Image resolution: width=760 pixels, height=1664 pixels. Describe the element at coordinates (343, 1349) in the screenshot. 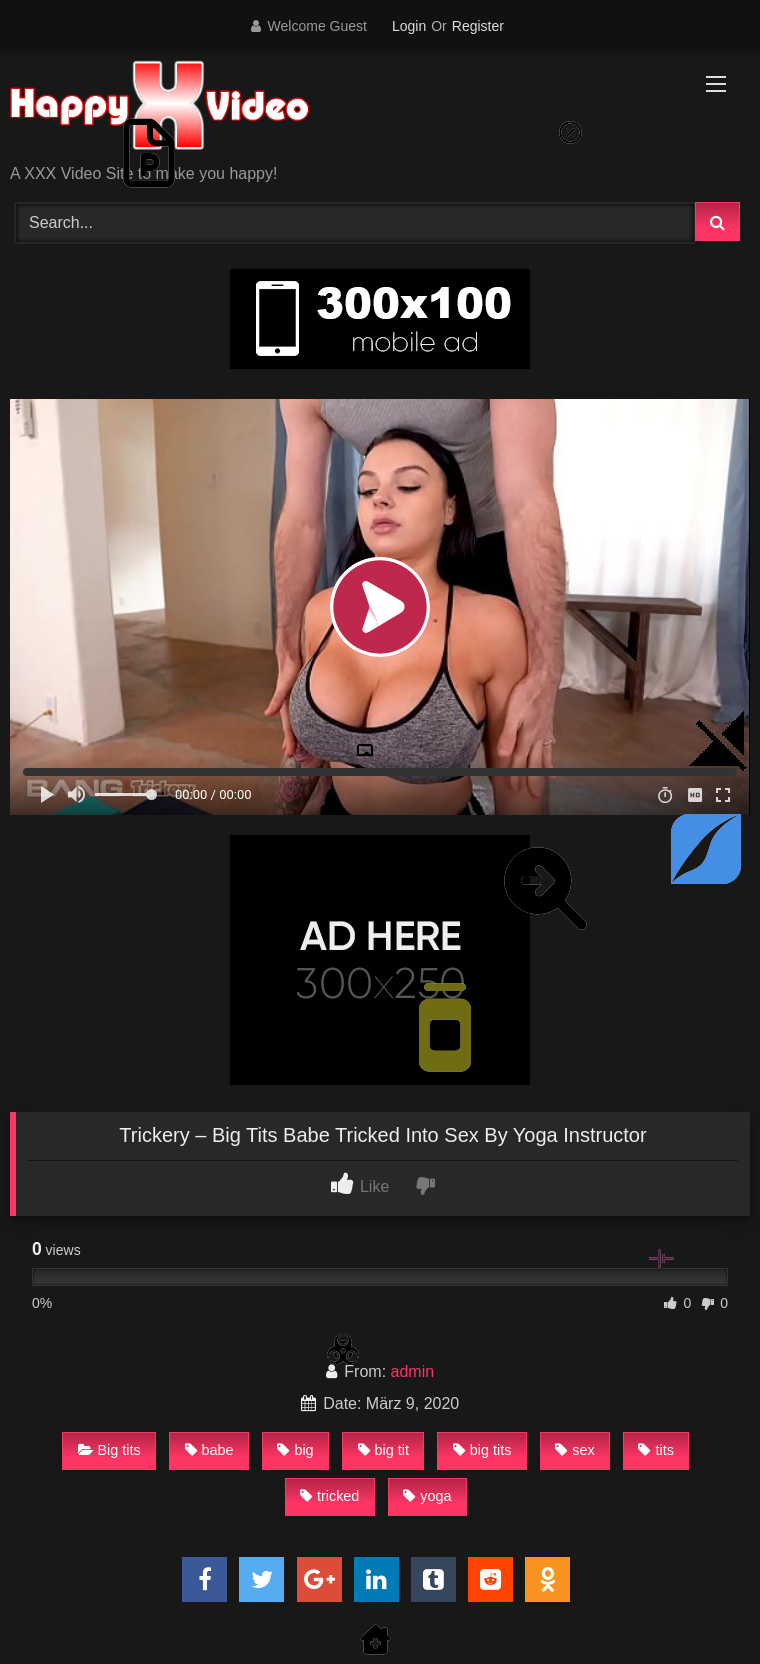

I see `indicates hazardous or dangerous content` at that location.